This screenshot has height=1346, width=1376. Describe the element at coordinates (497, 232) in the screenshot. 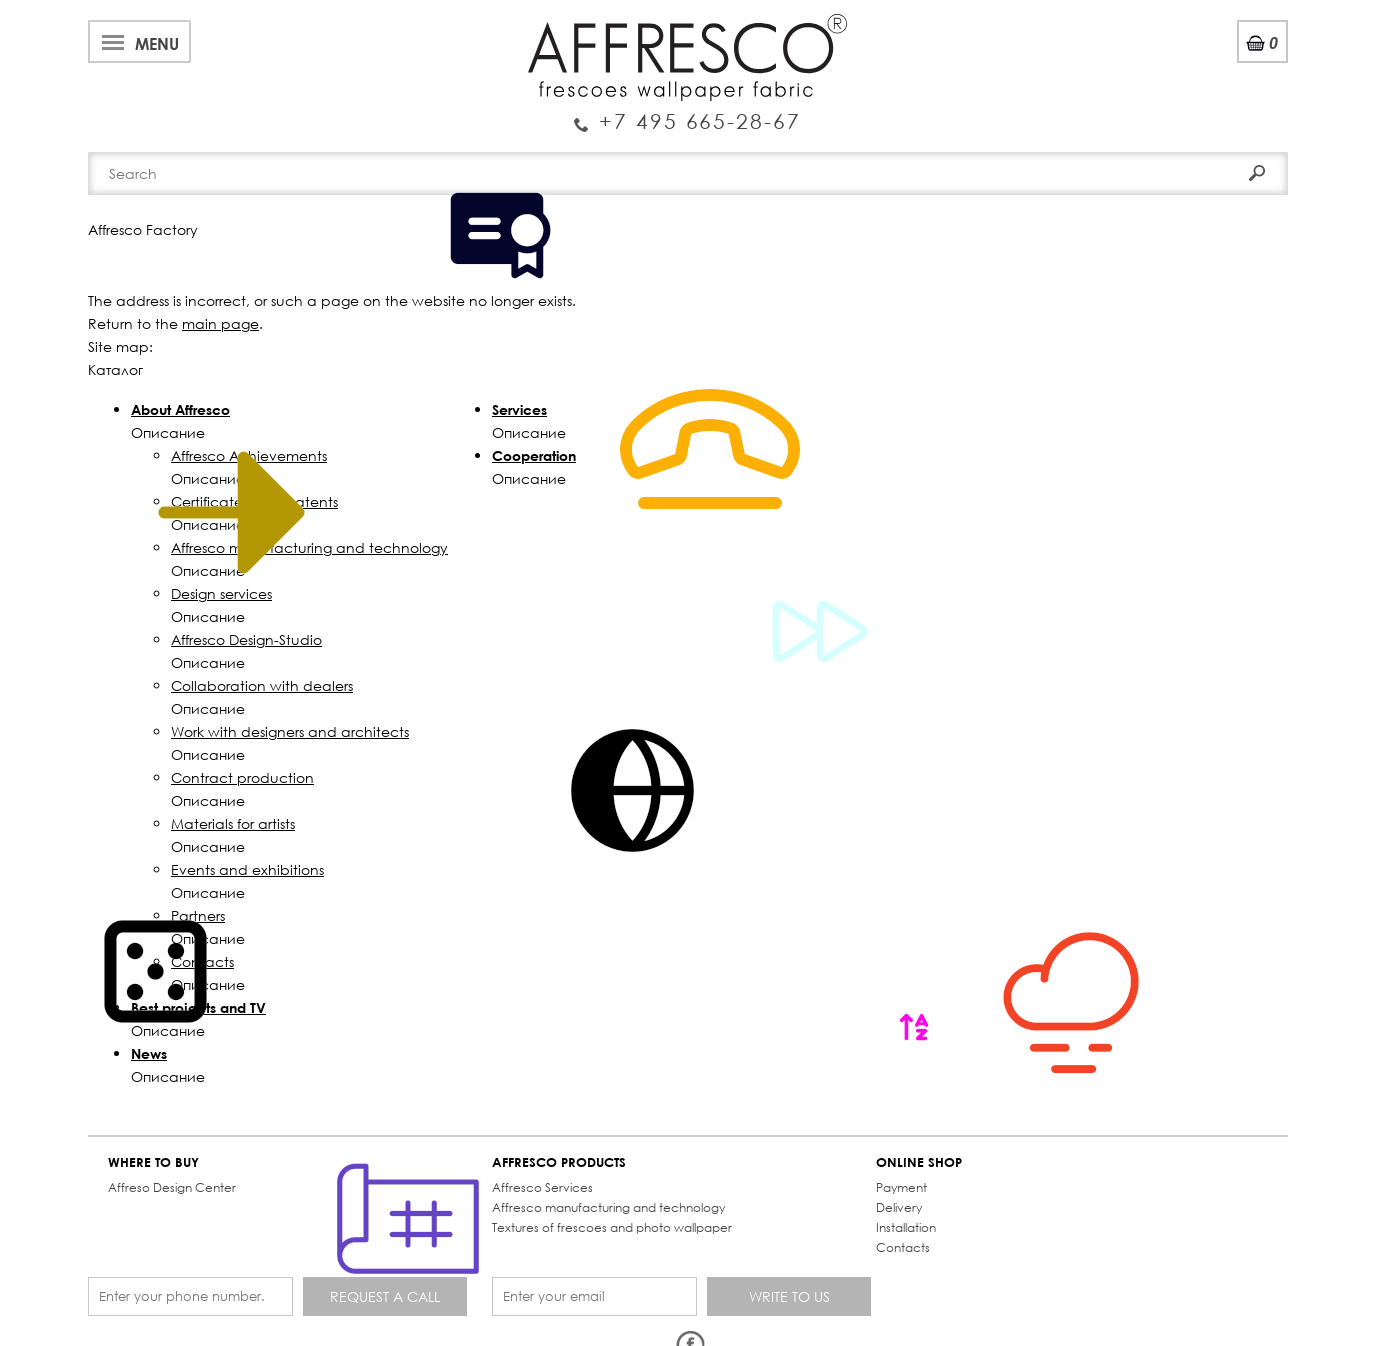

I see `view certificate or credential details` at that location.